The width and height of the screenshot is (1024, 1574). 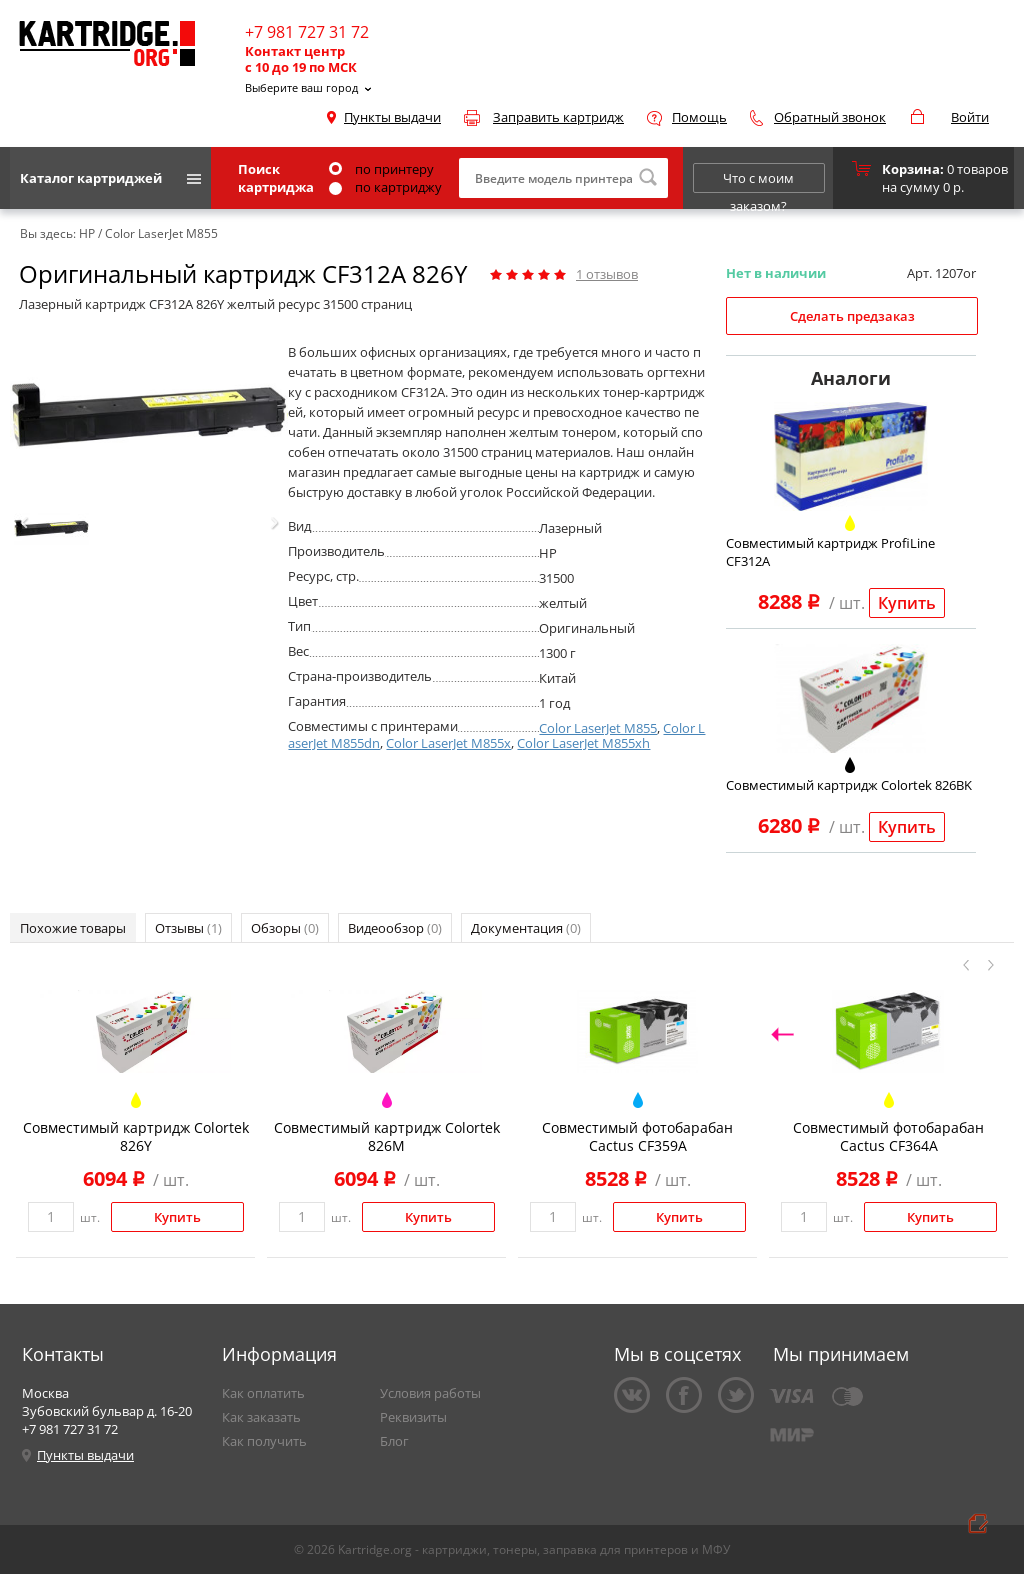 I want to click on edit a document or file, so click(x=977, y=1523).